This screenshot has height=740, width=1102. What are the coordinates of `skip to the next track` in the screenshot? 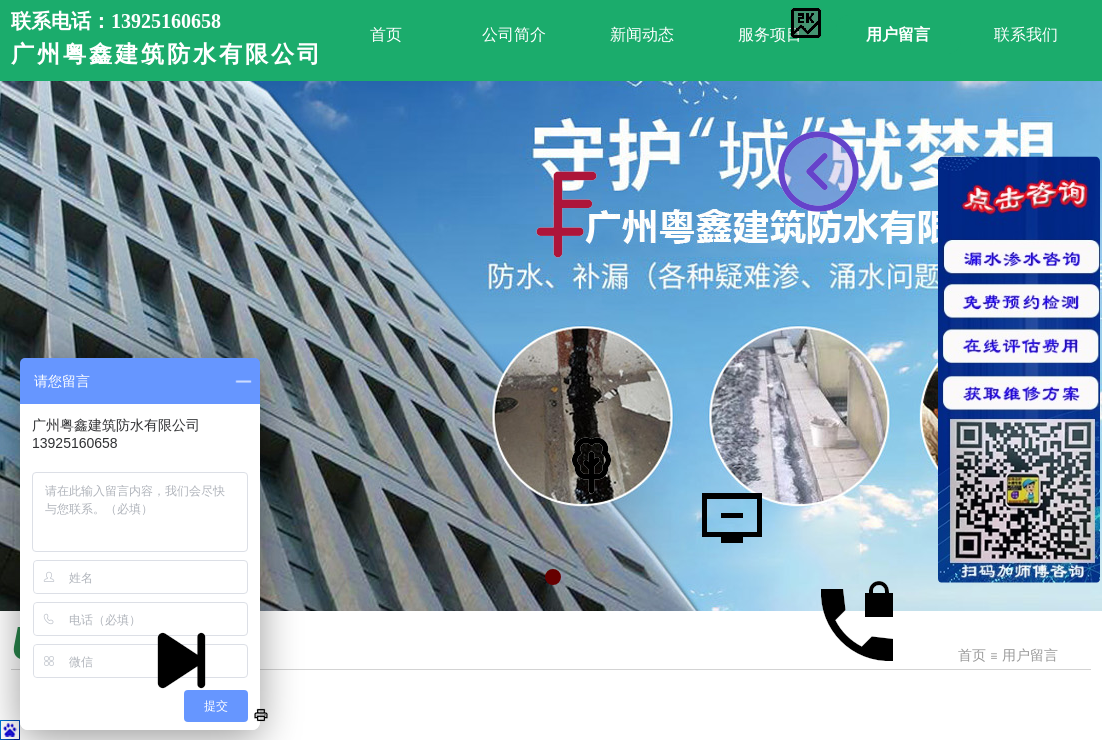 It's located at (181, 660).